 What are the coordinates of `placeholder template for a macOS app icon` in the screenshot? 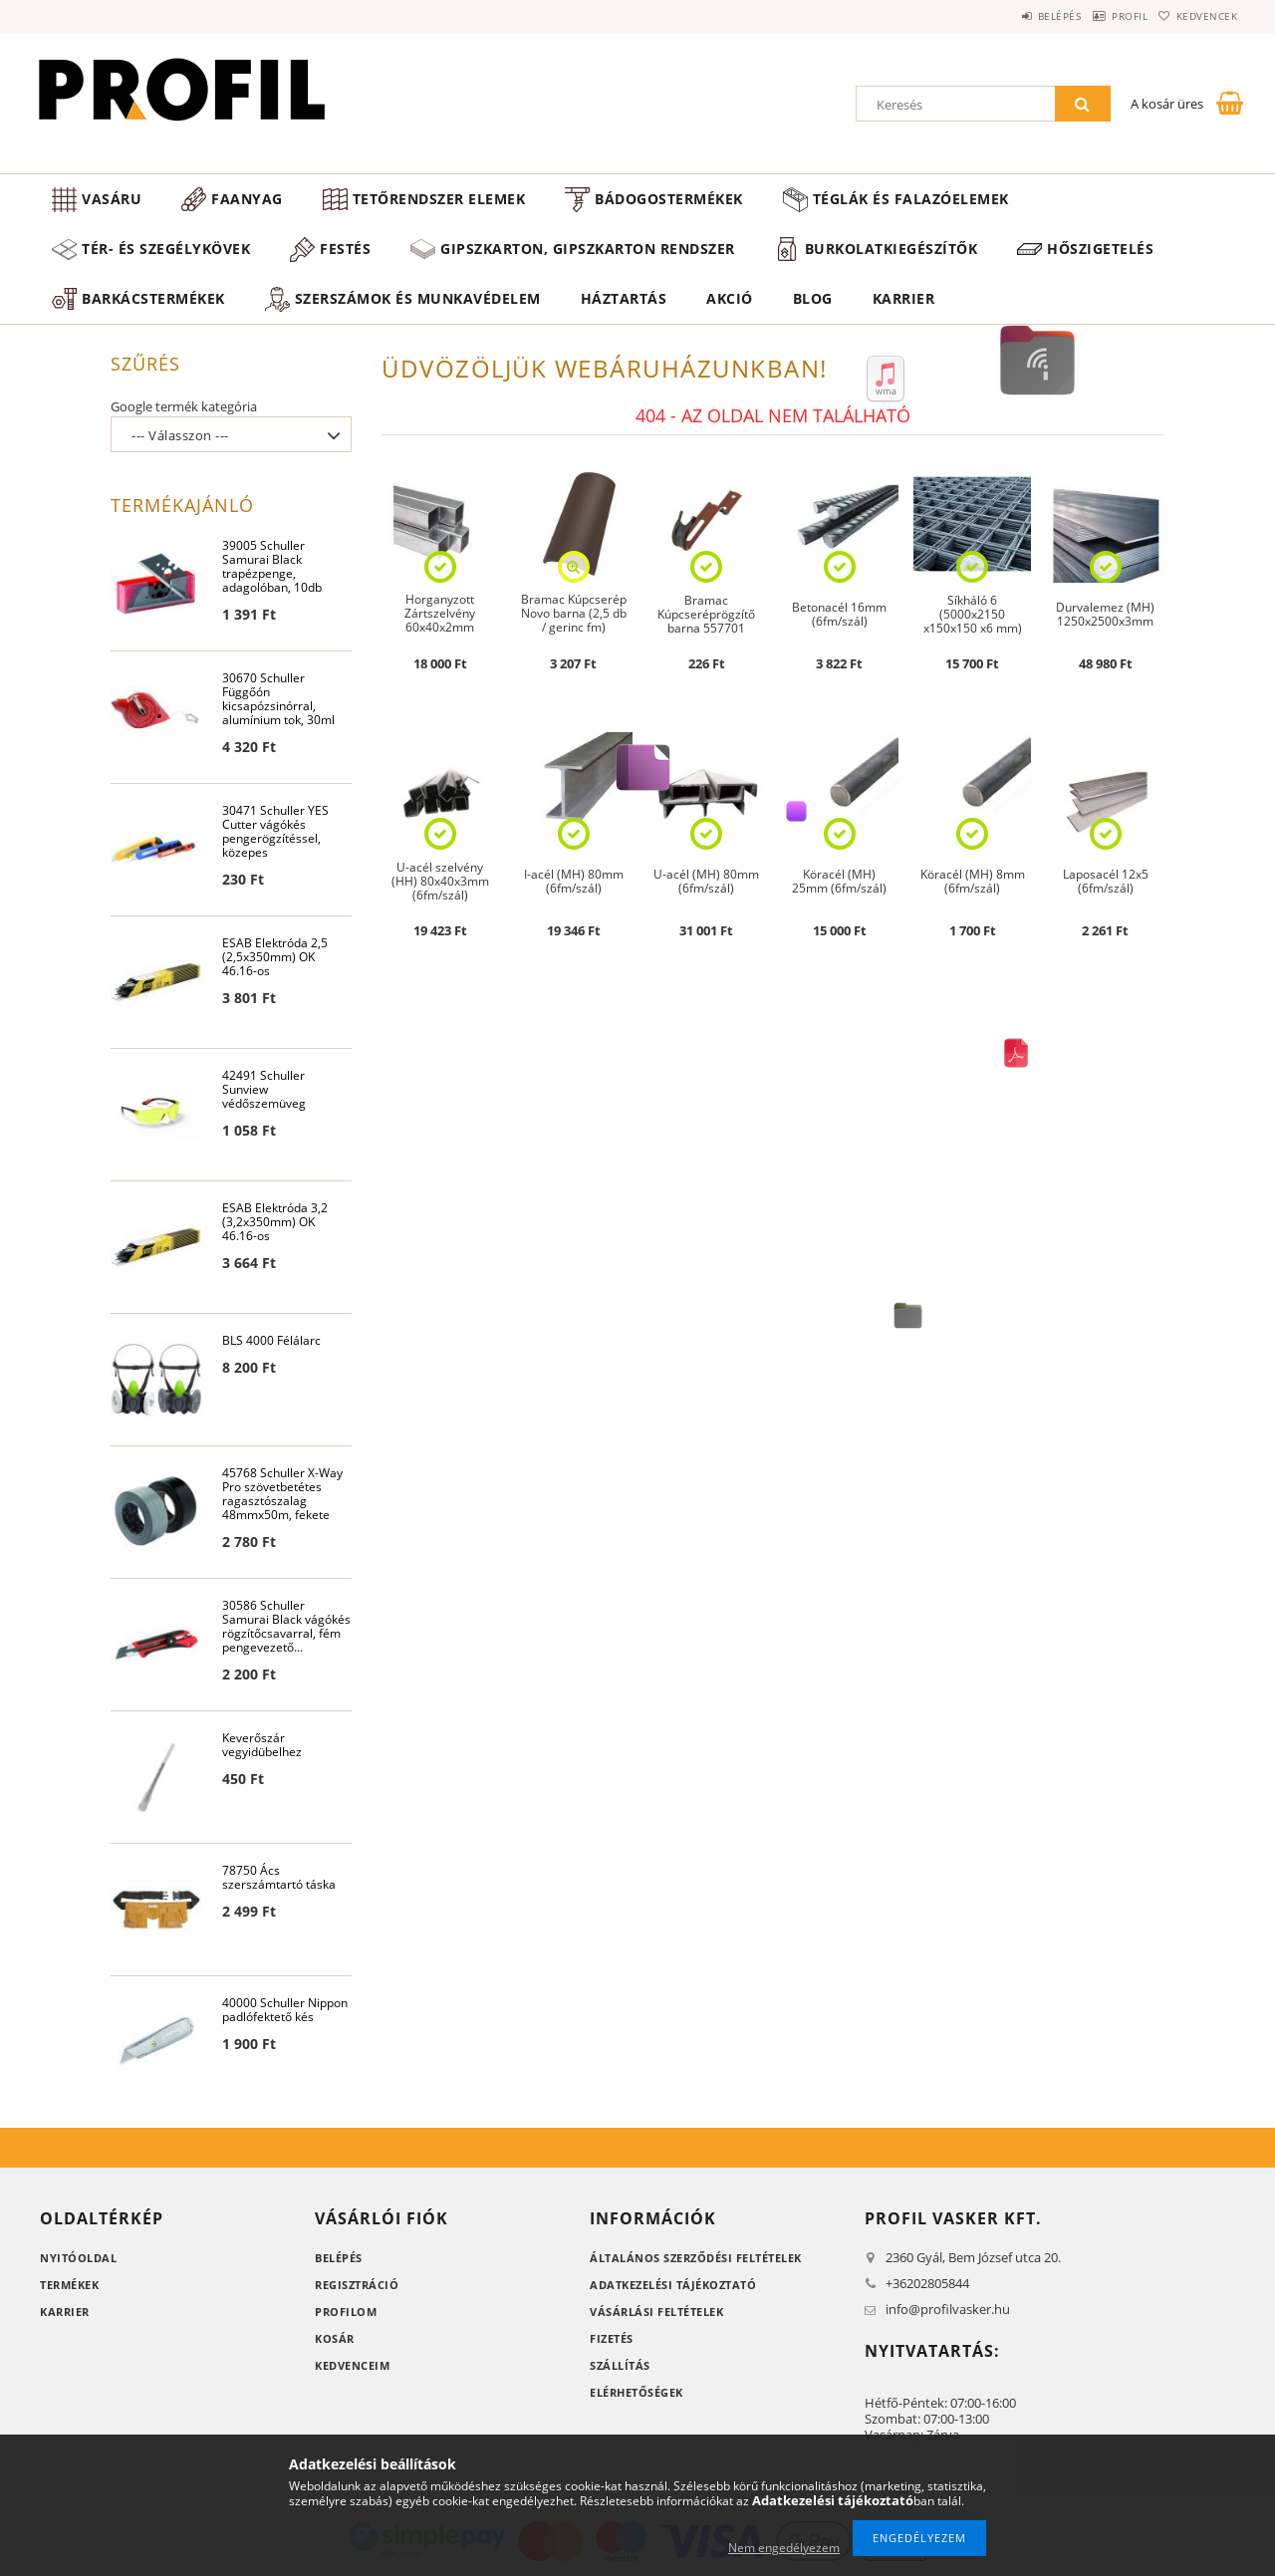 It's located at (796, 811).